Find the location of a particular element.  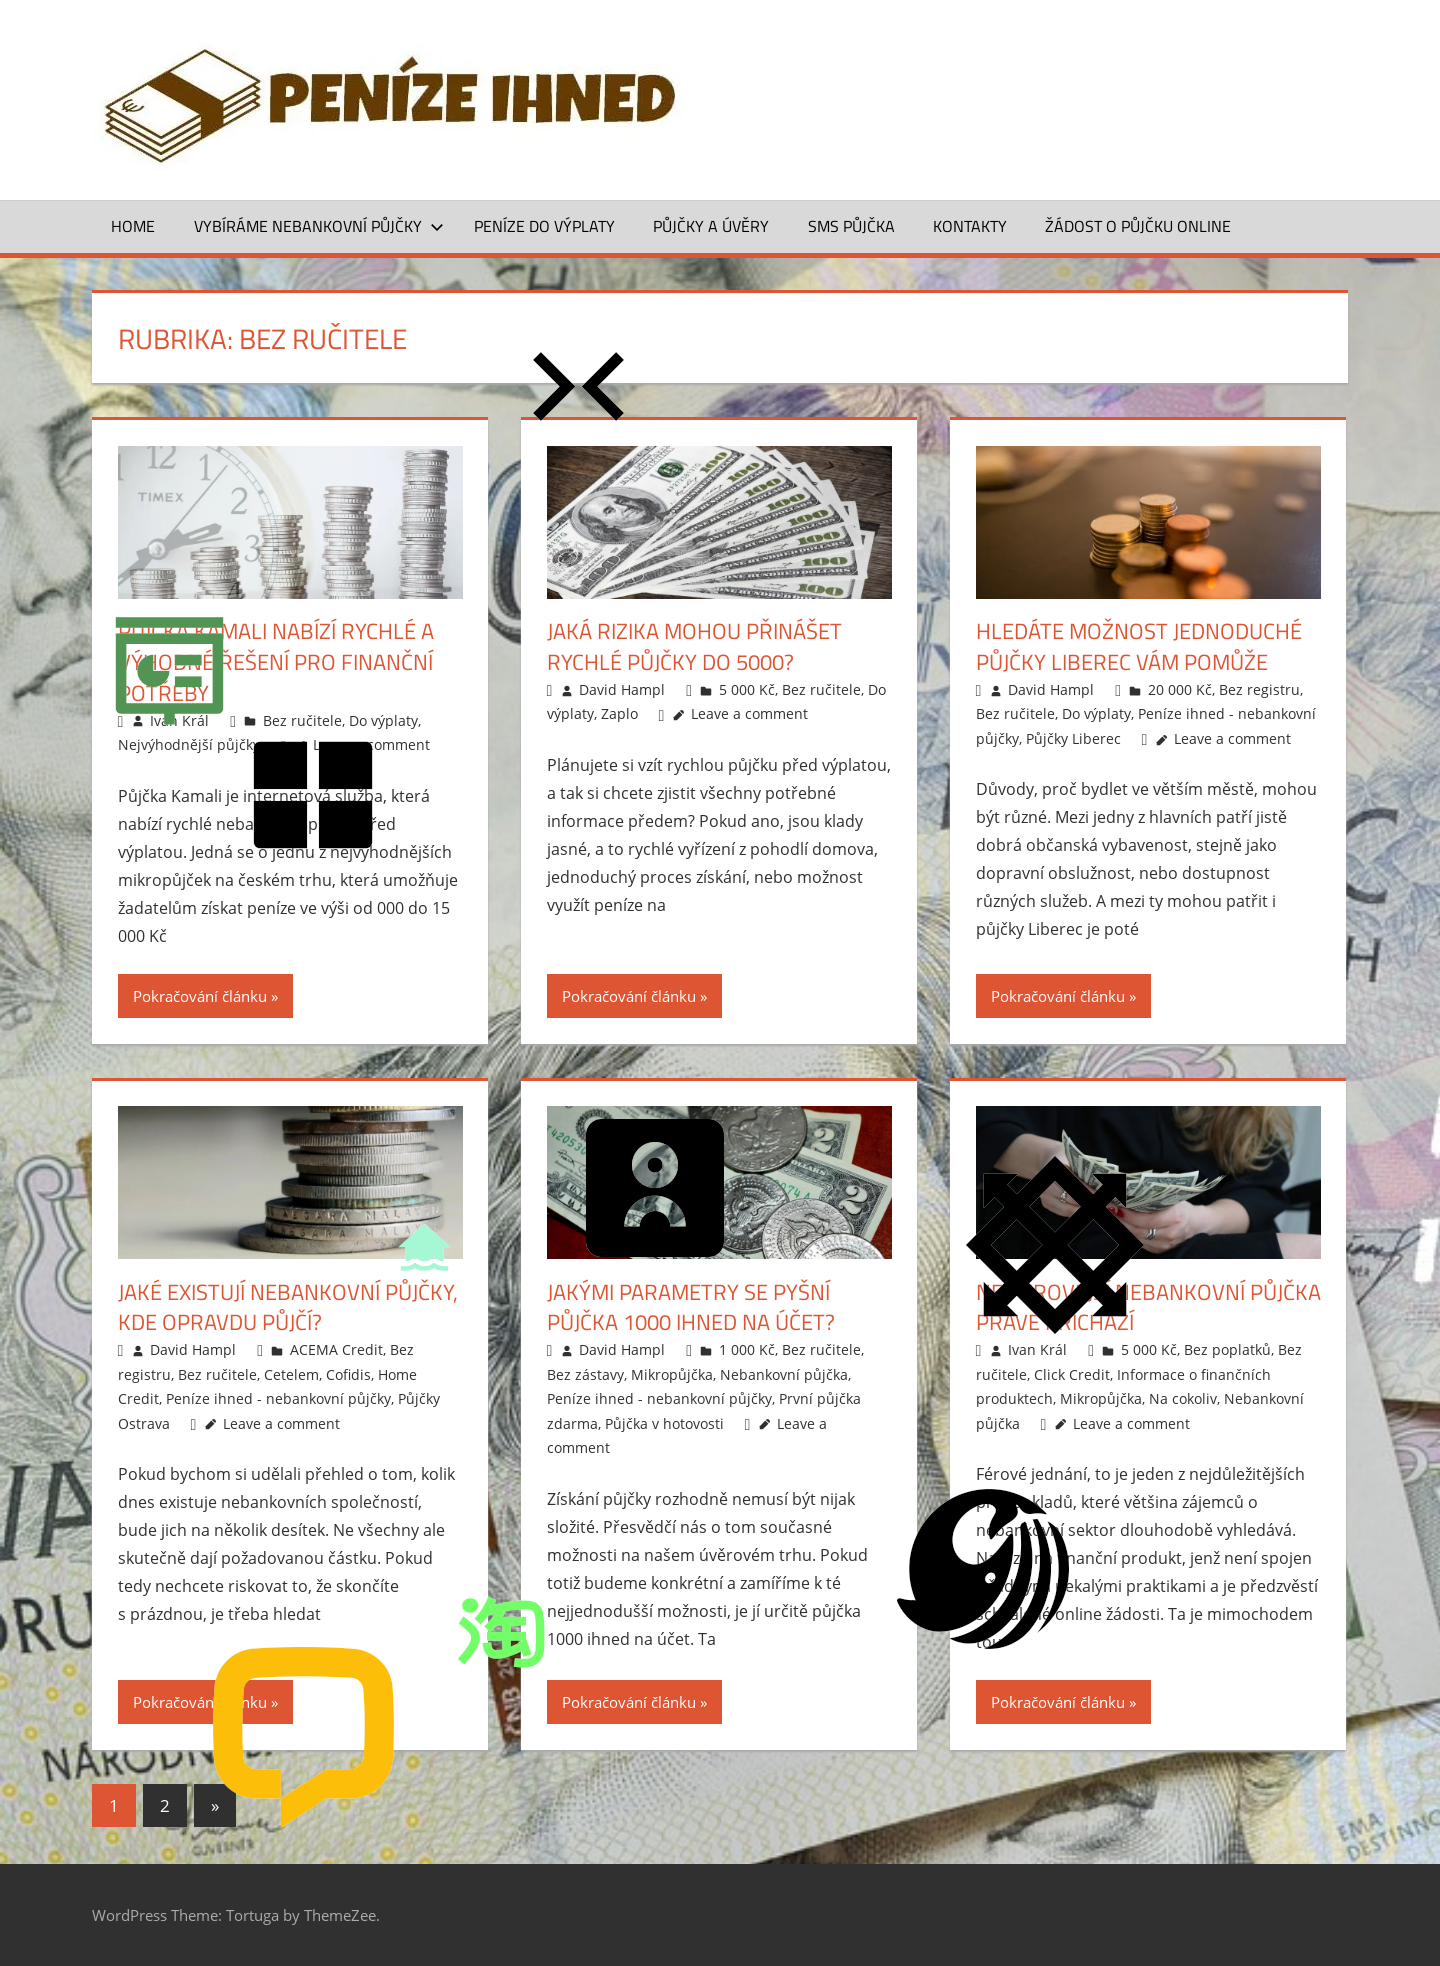

open Taobao app is located at coordinates (500, 1632).